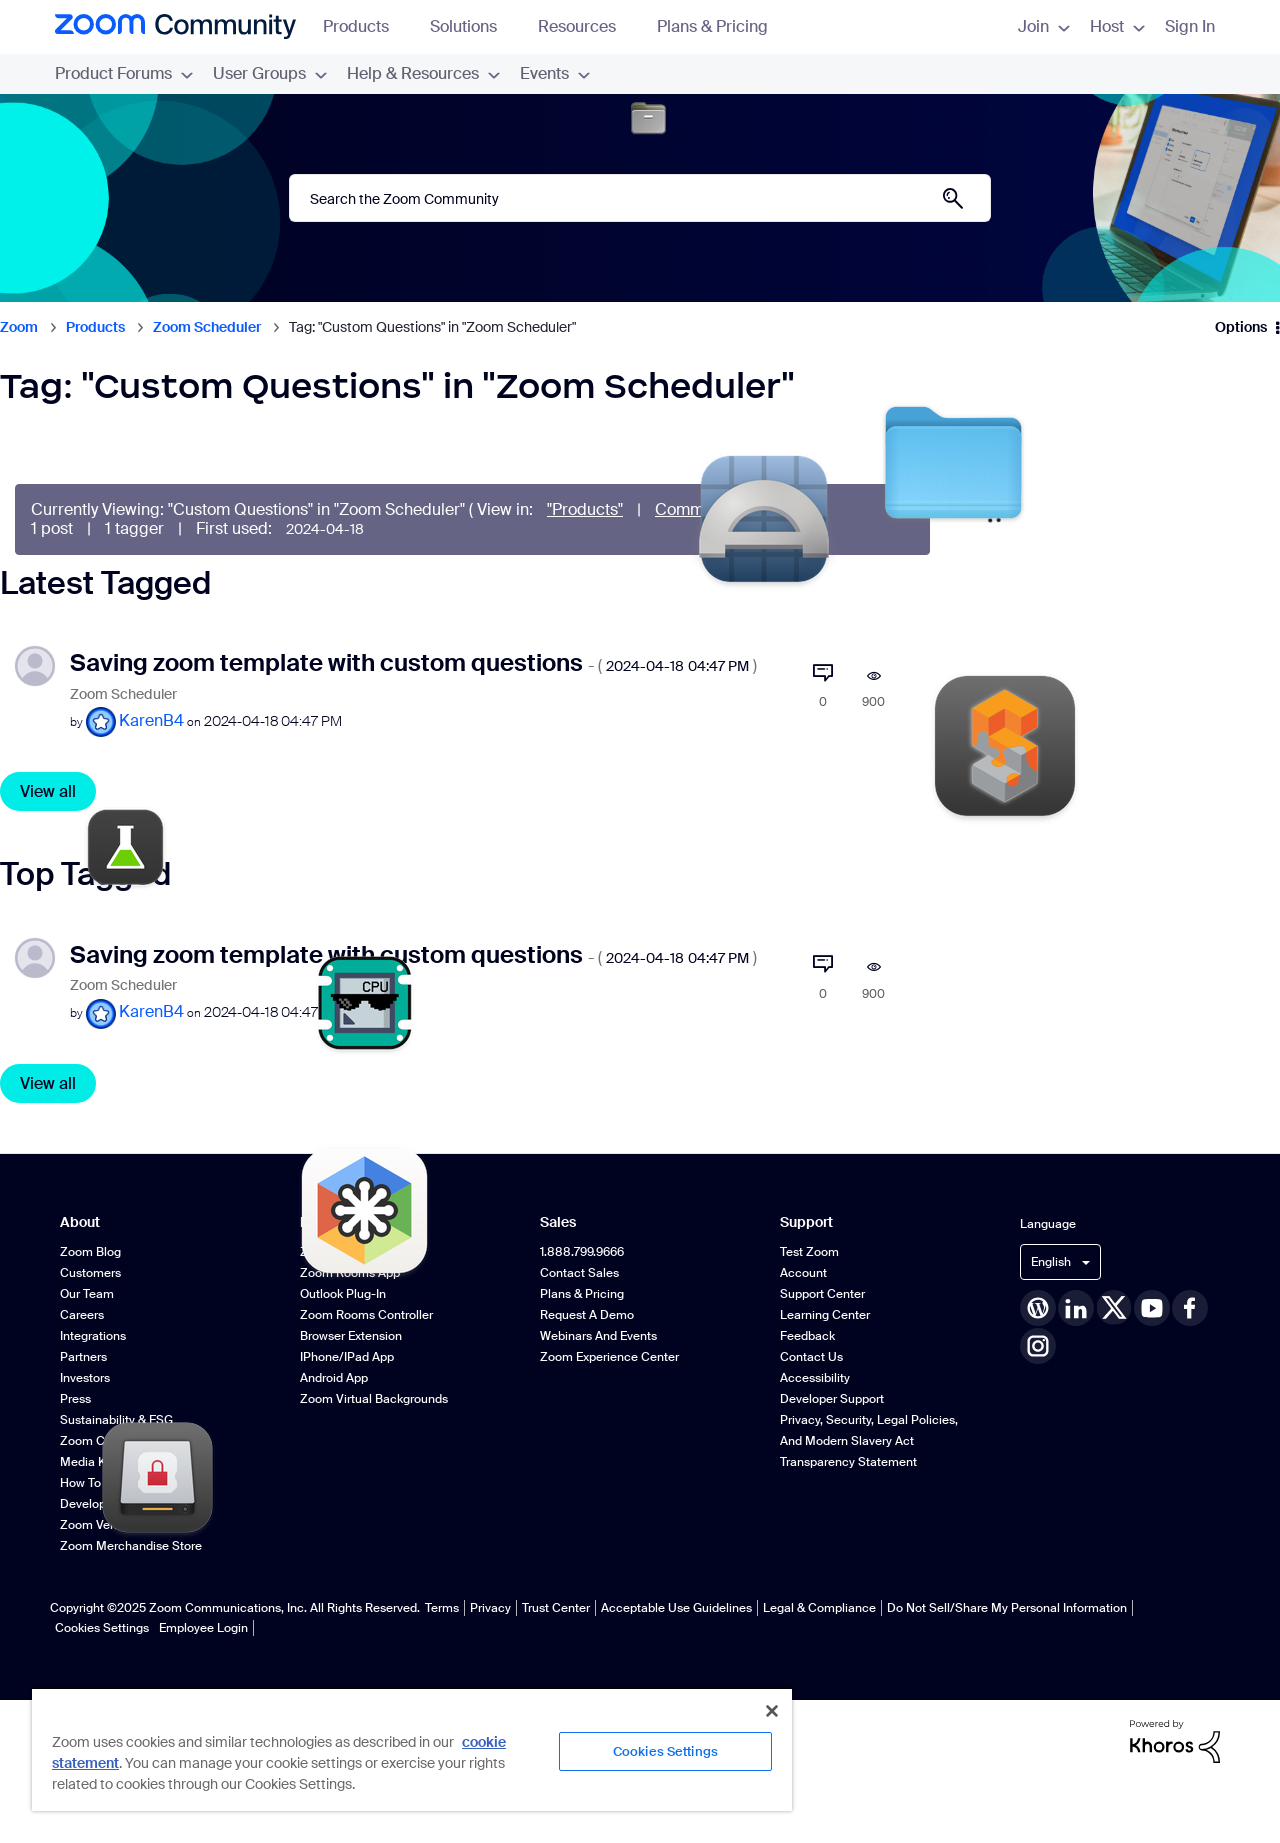 The width and height of the screenshot is (1280, 1843). I want to click on open boxy svg vector graphics editor, so click(364, 1210).